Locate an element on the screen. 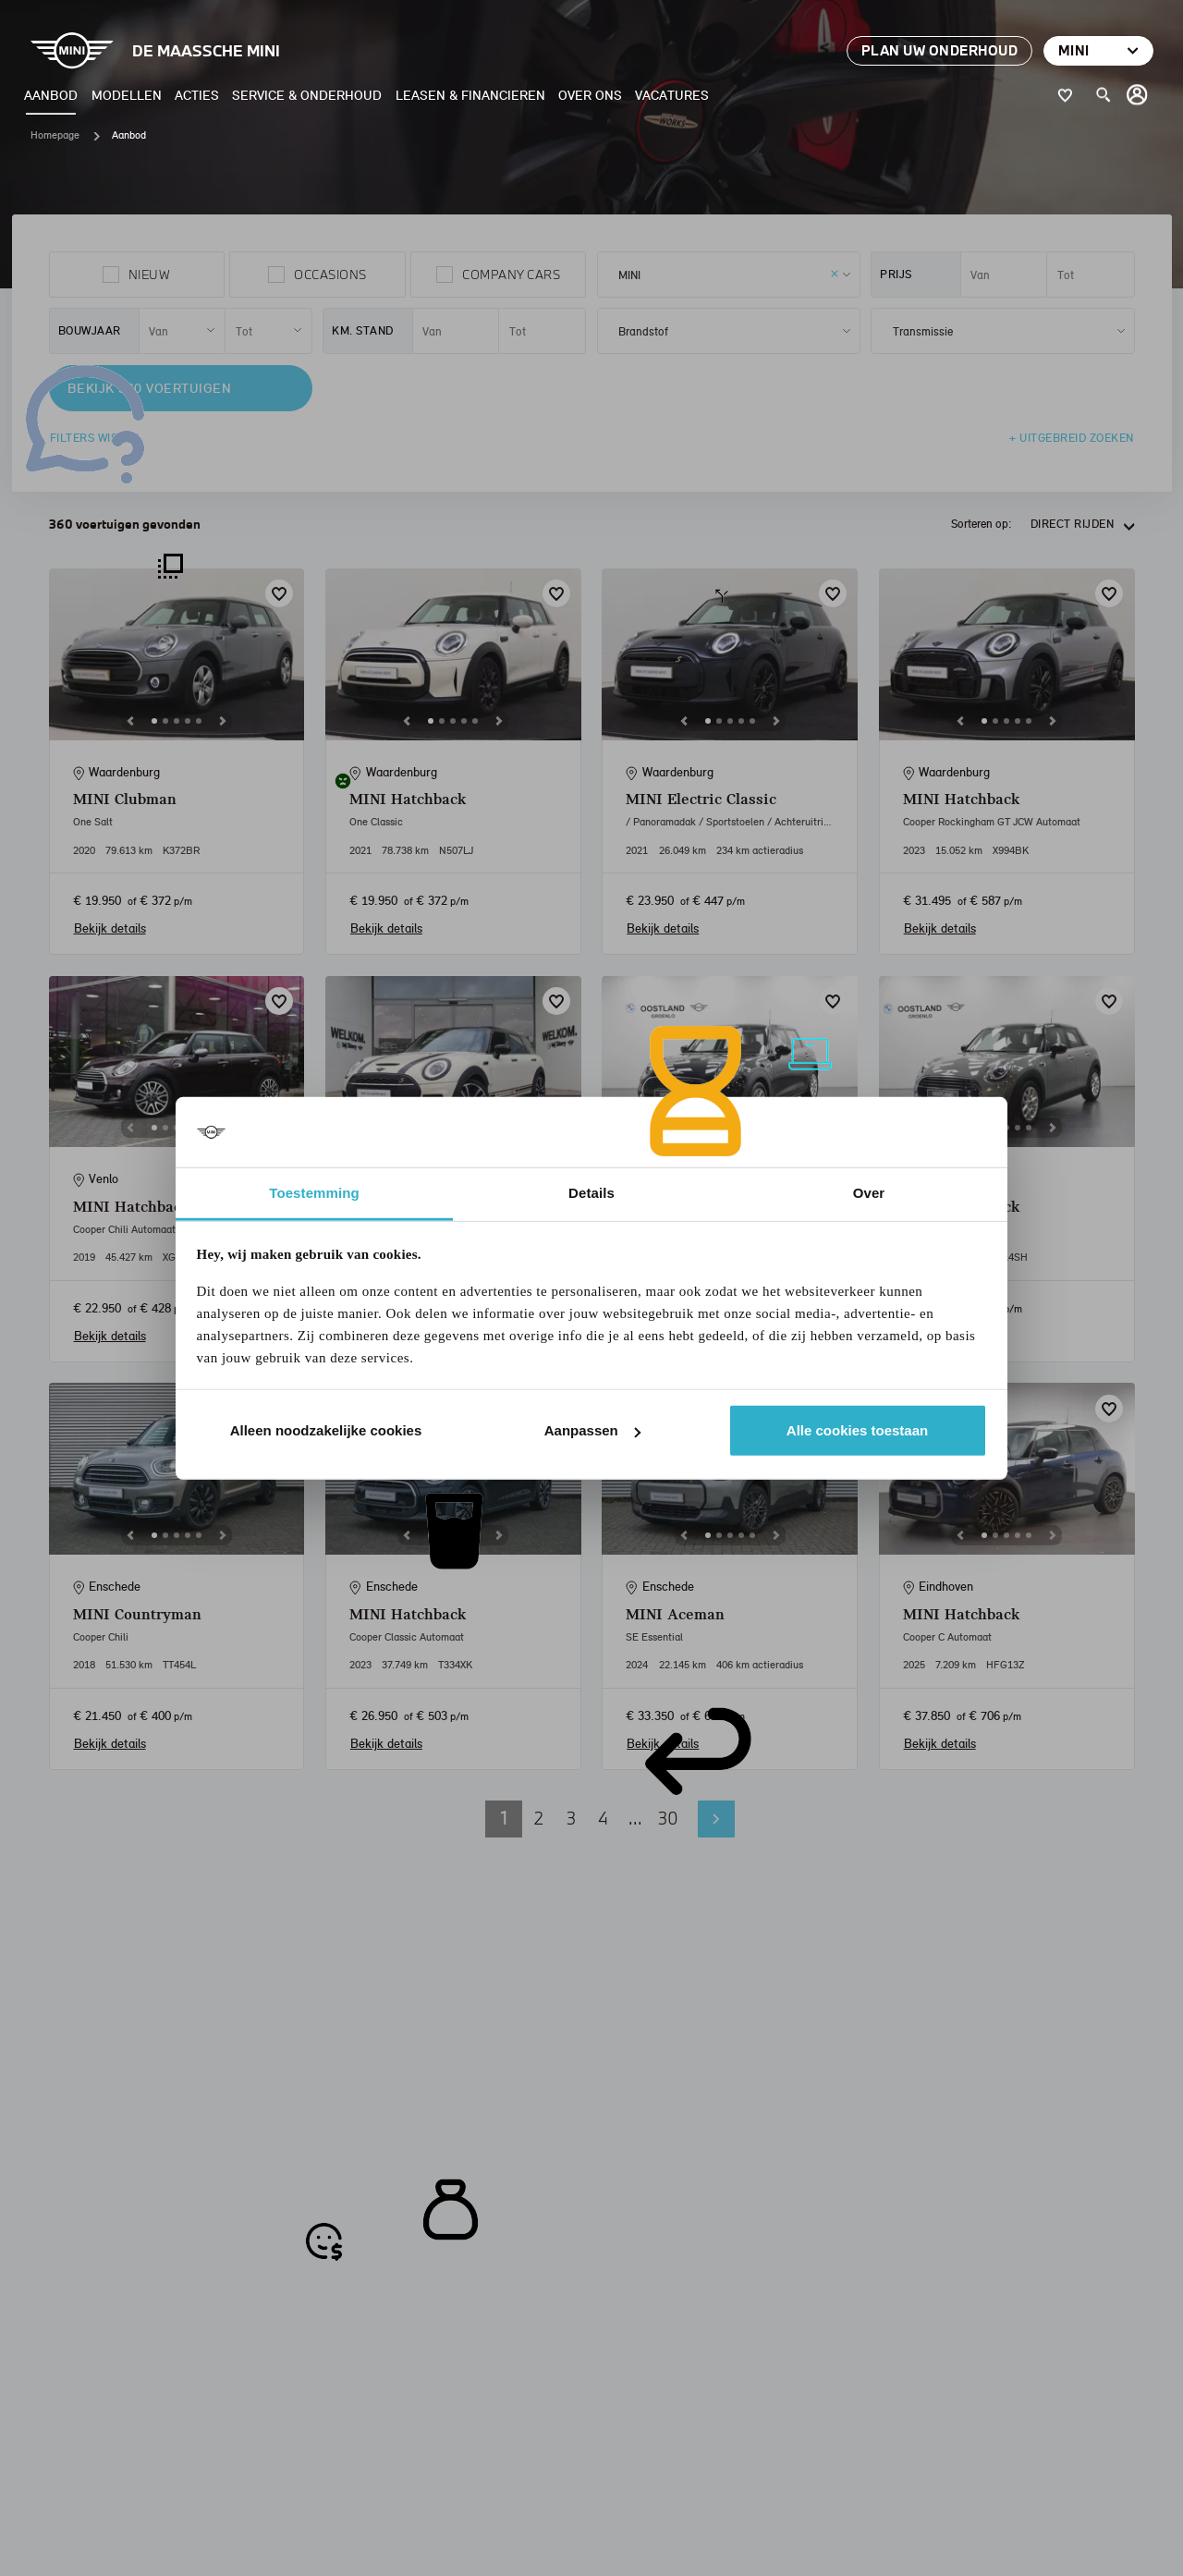 The image size is (1183, 2576). view your earnings or balance is located at coordinates (450, 2209).